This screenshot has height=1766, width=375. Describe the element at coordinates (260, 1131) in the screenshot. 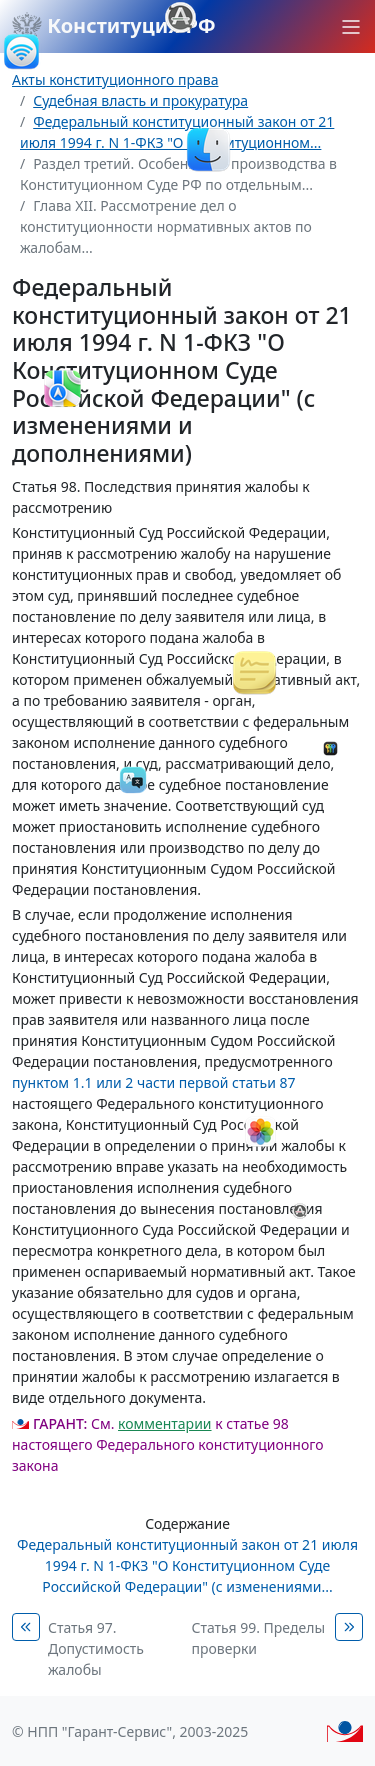

I see `open the Photos app` at that location.